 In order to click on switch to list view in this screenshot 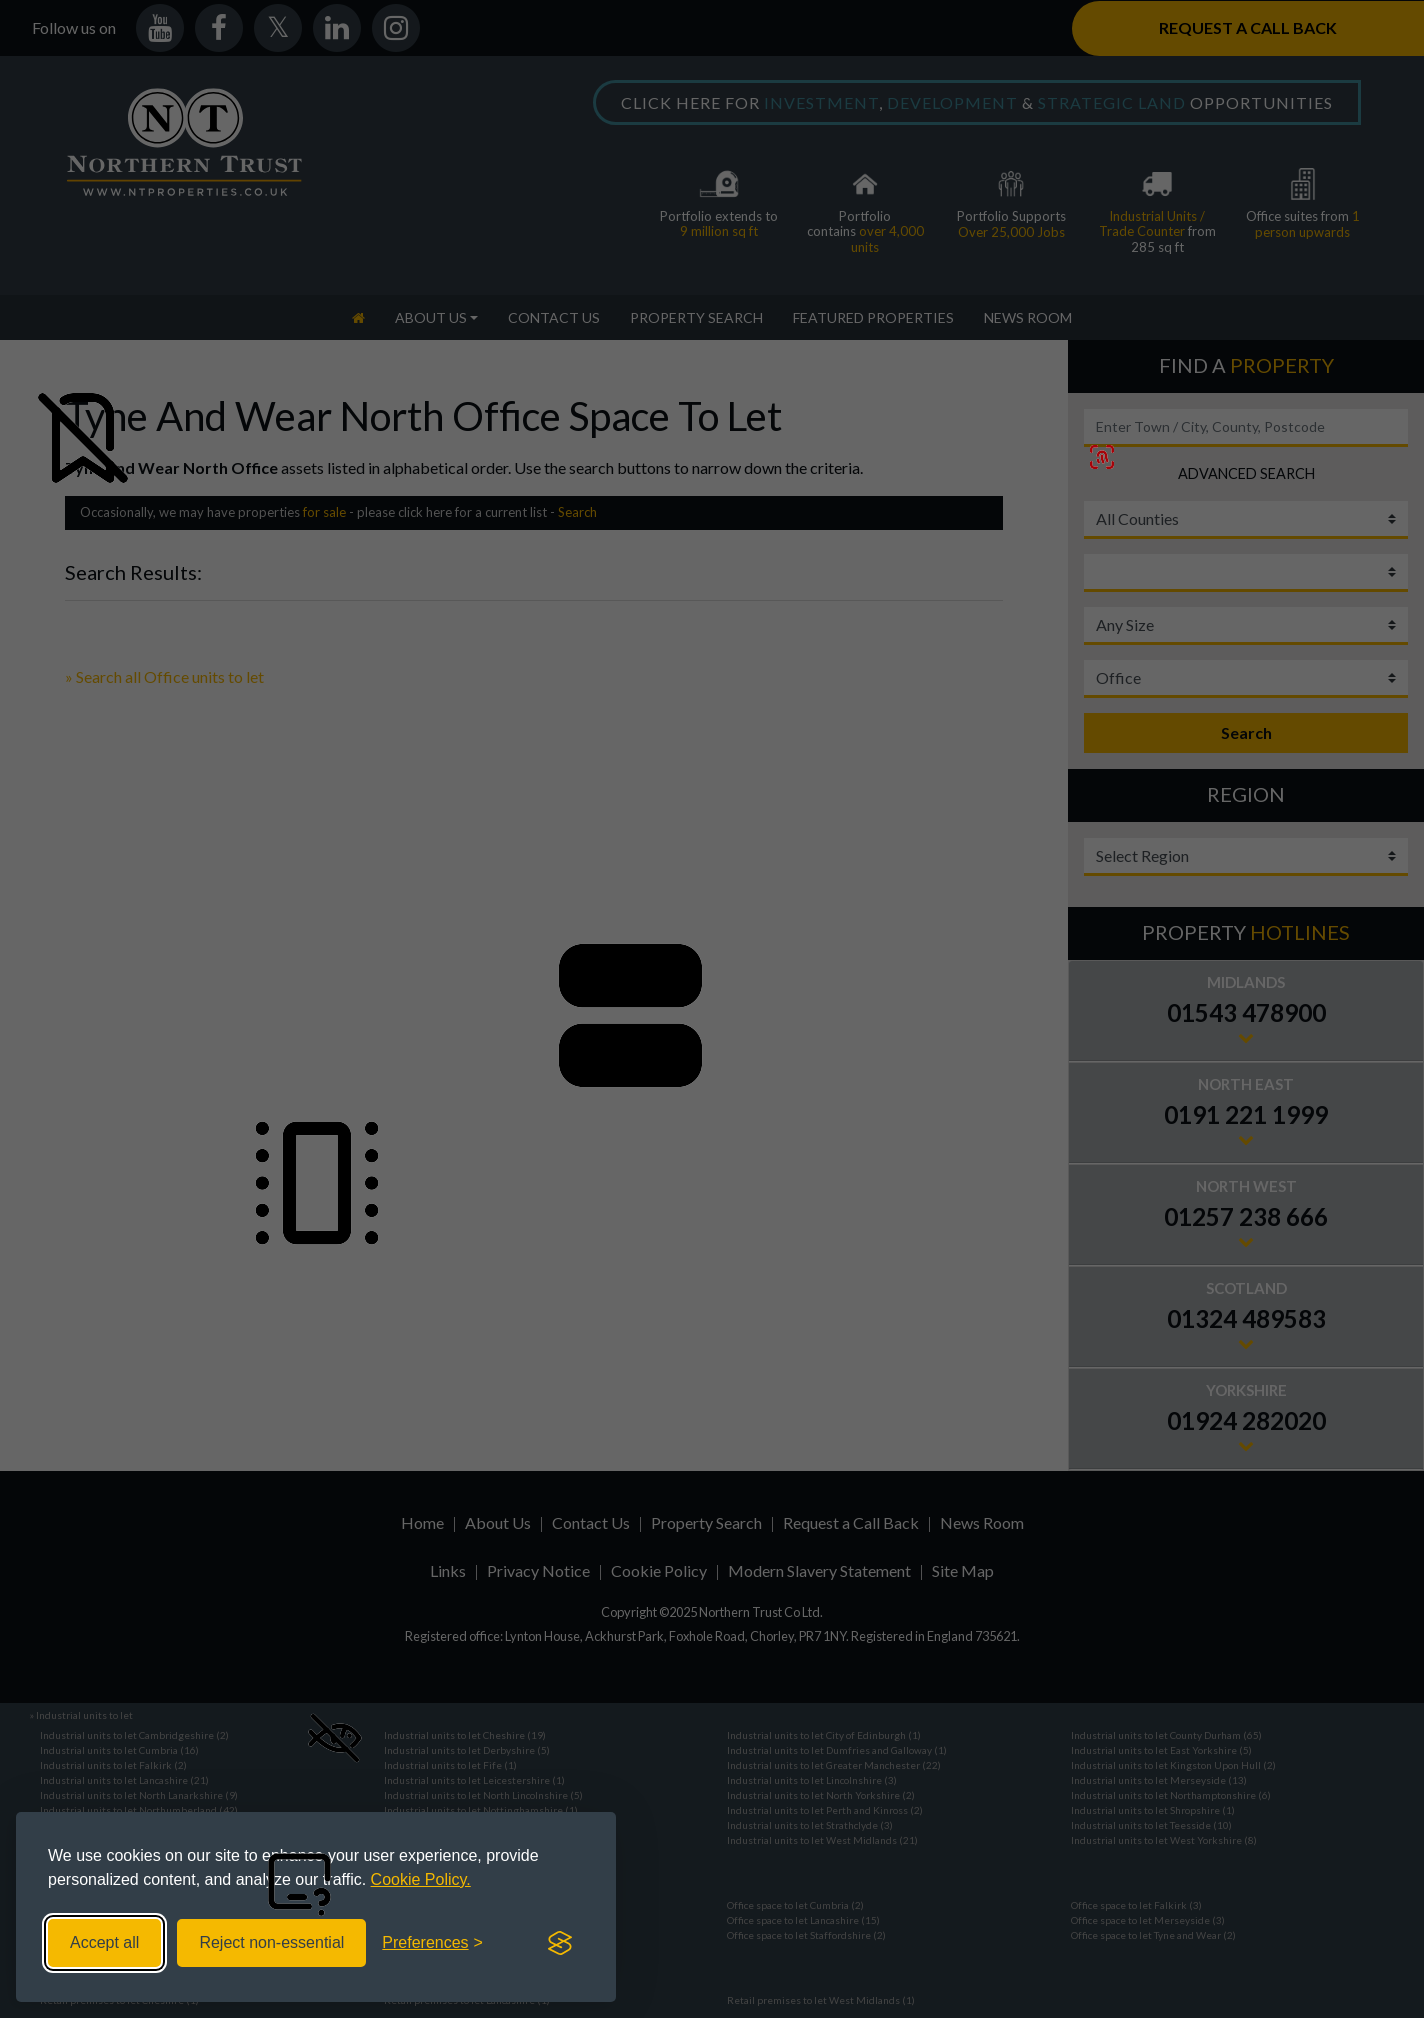, I will do `click(630, 1015)`.